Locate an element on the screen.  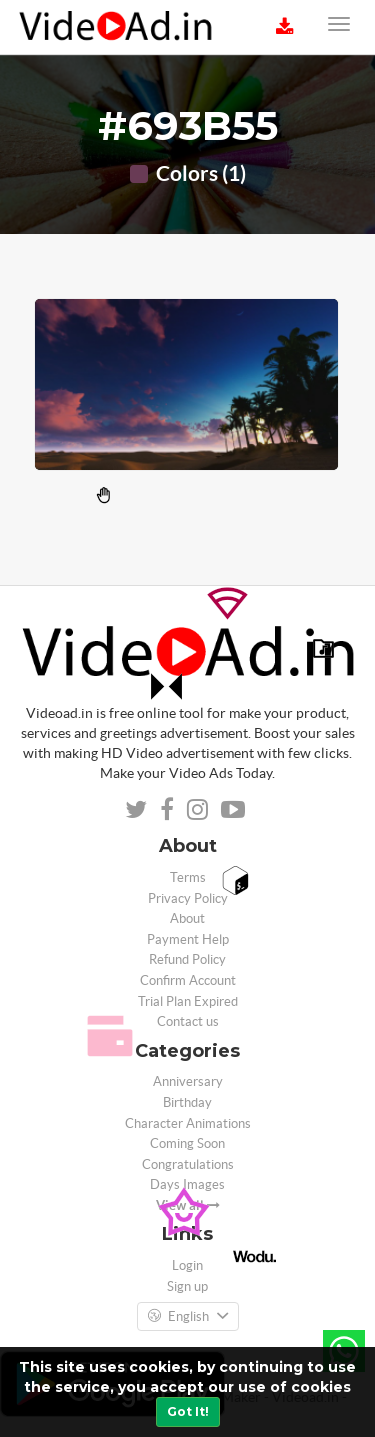
mark as favorite with positive feedback is located at coordinates (184, 1213).